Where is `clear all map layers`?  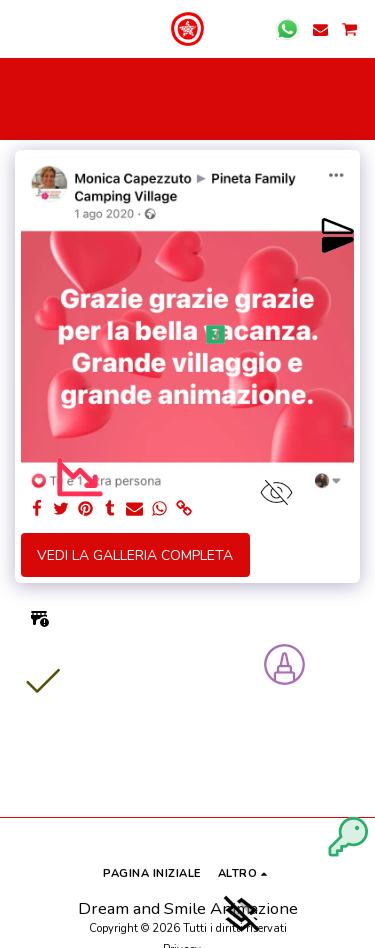
clear all map layers is located at coordinates (241, 915).